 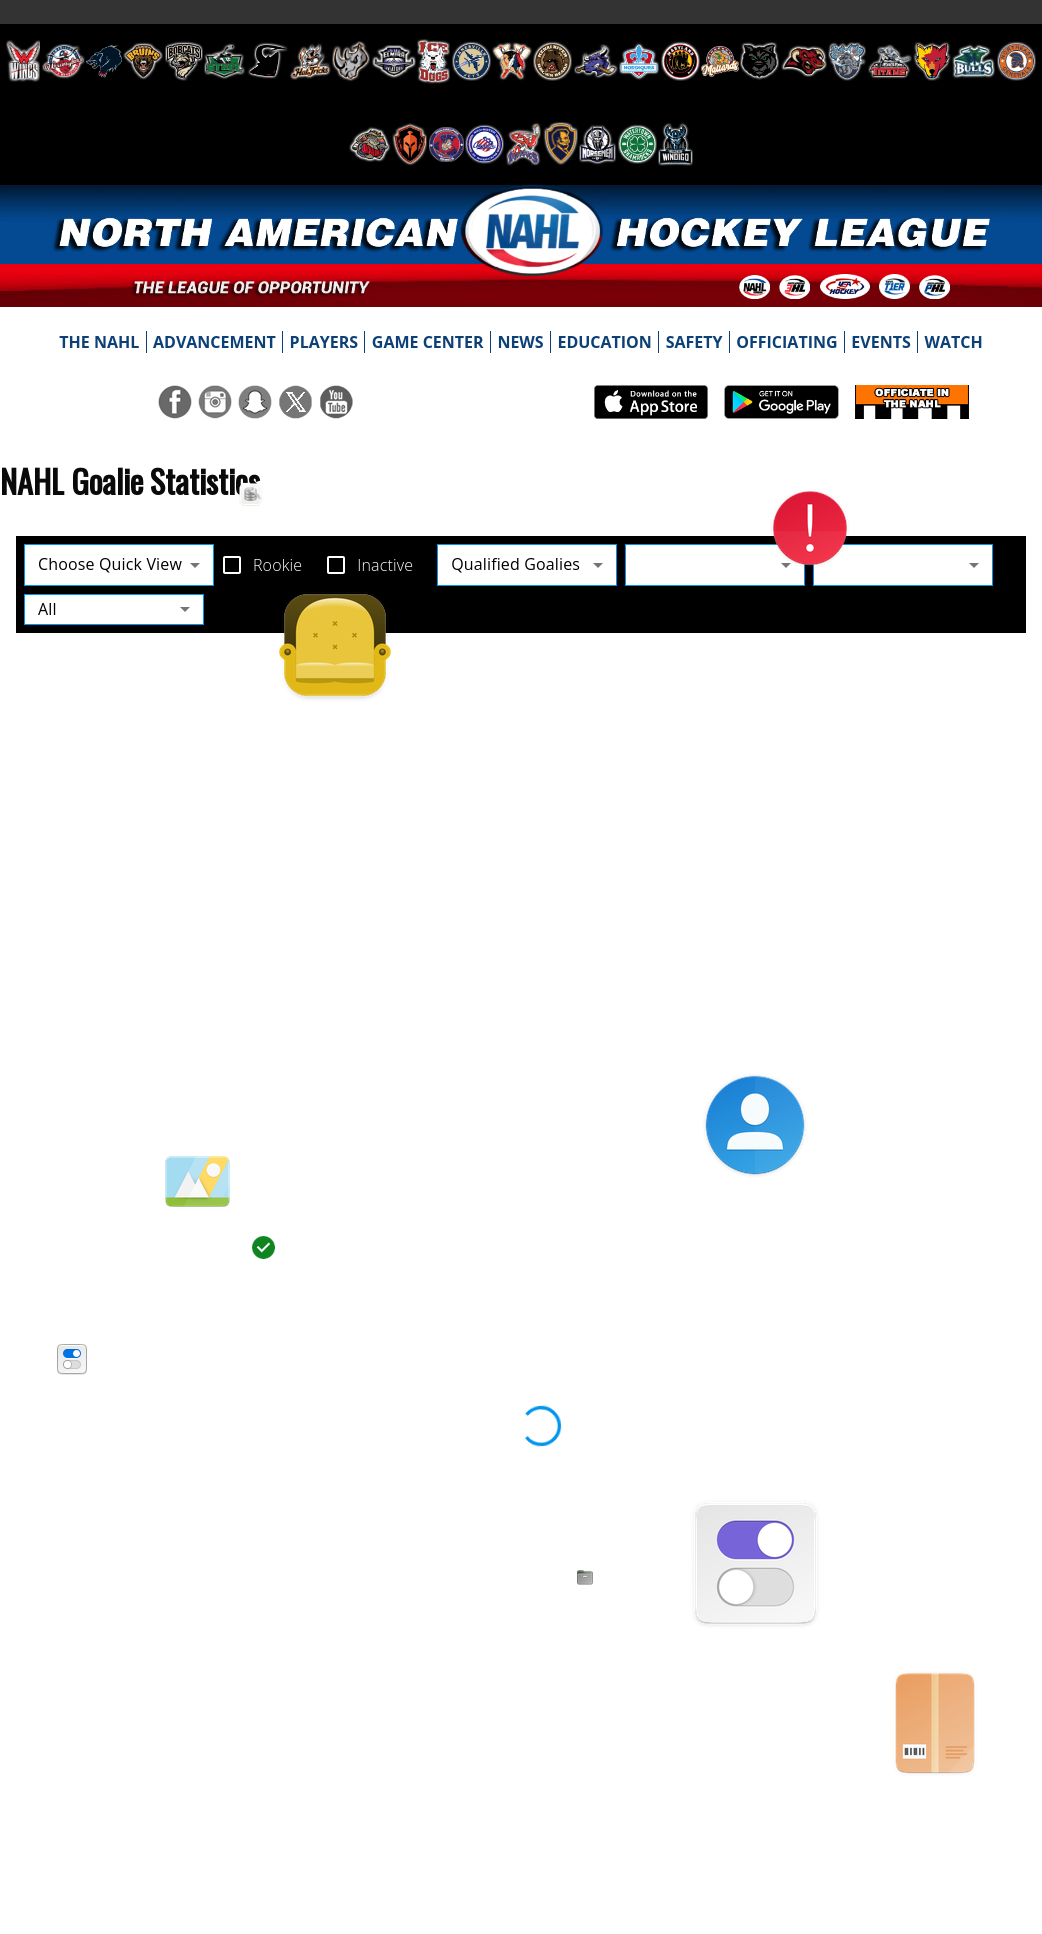 I want to click on default user profile avatar, so click(x=755, y=1125).